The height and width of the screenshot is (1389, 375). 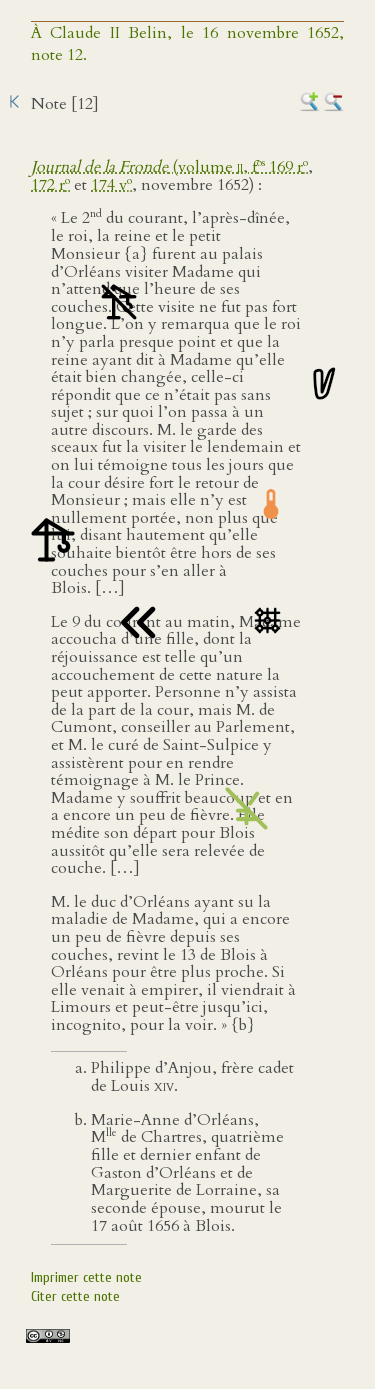 What do you see at coordinates (53, 540) in the screenshot?
I see `indicates construction or building in progress` at bounding box center [53, 540].